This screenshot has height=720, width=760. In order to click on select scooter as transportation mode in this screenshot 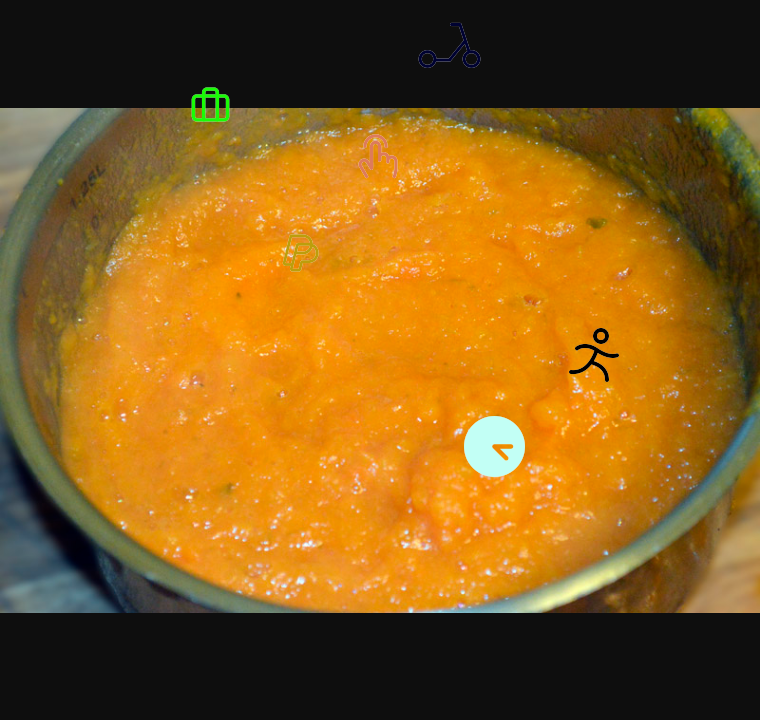, I will do `click(449, 47)`.